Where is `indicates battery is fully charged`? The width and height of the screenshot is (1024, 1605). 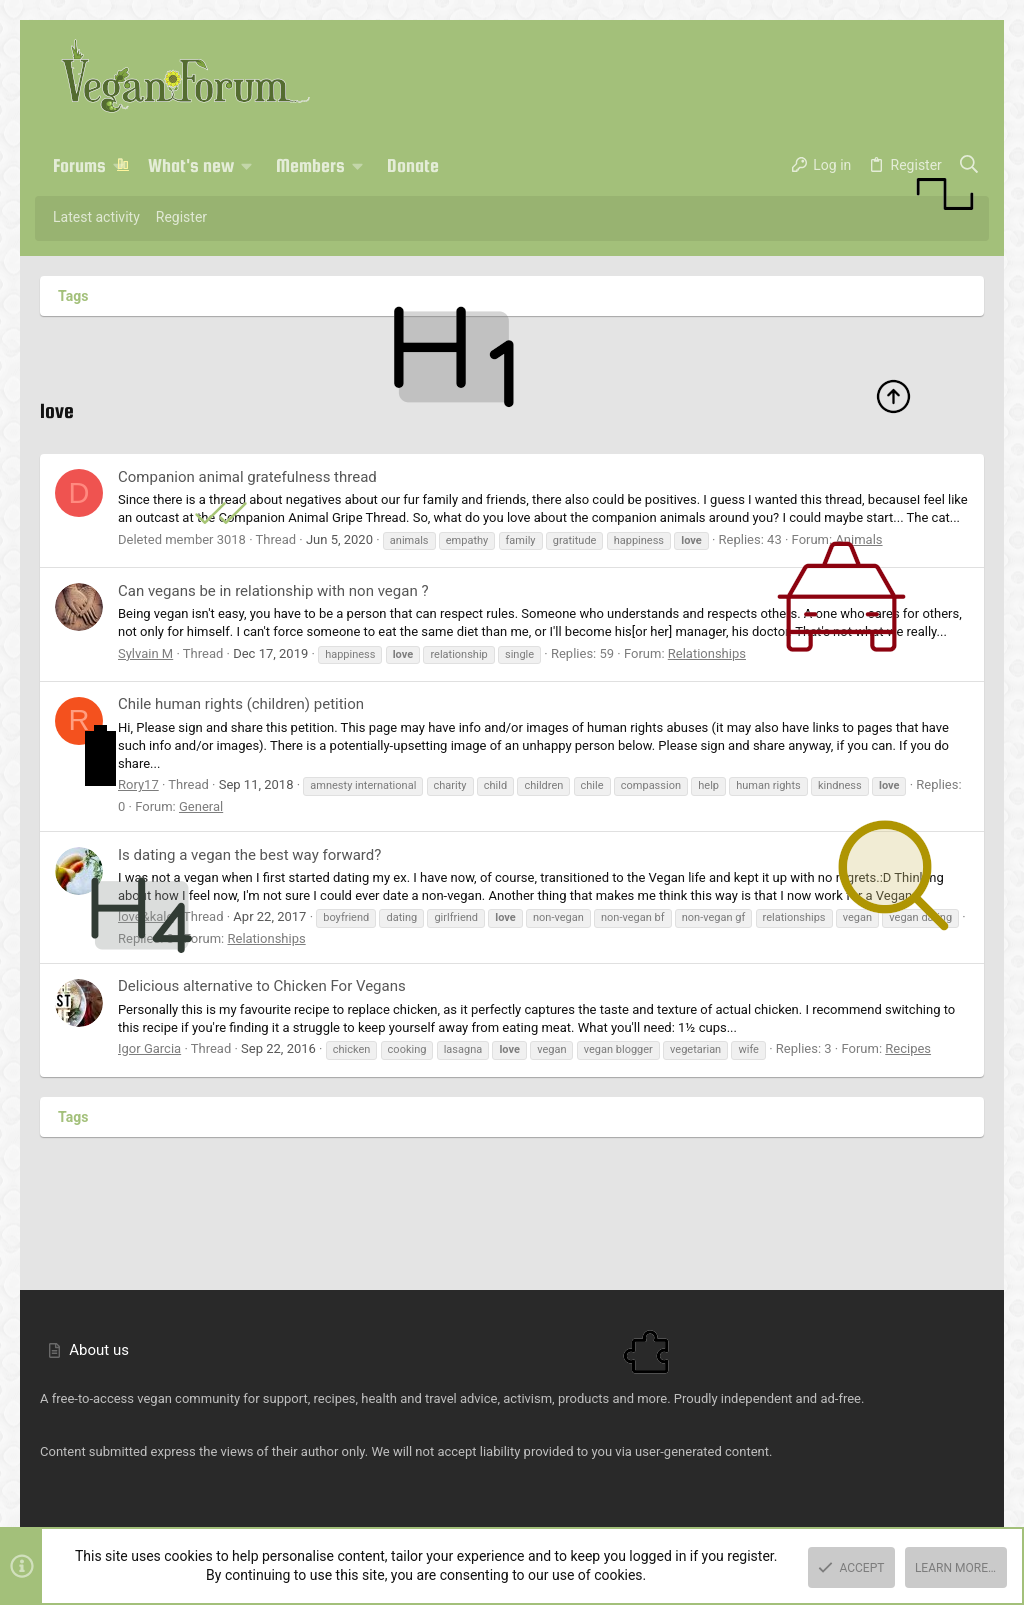 indicates battery is fully charged is located at coordinates (100, 755).